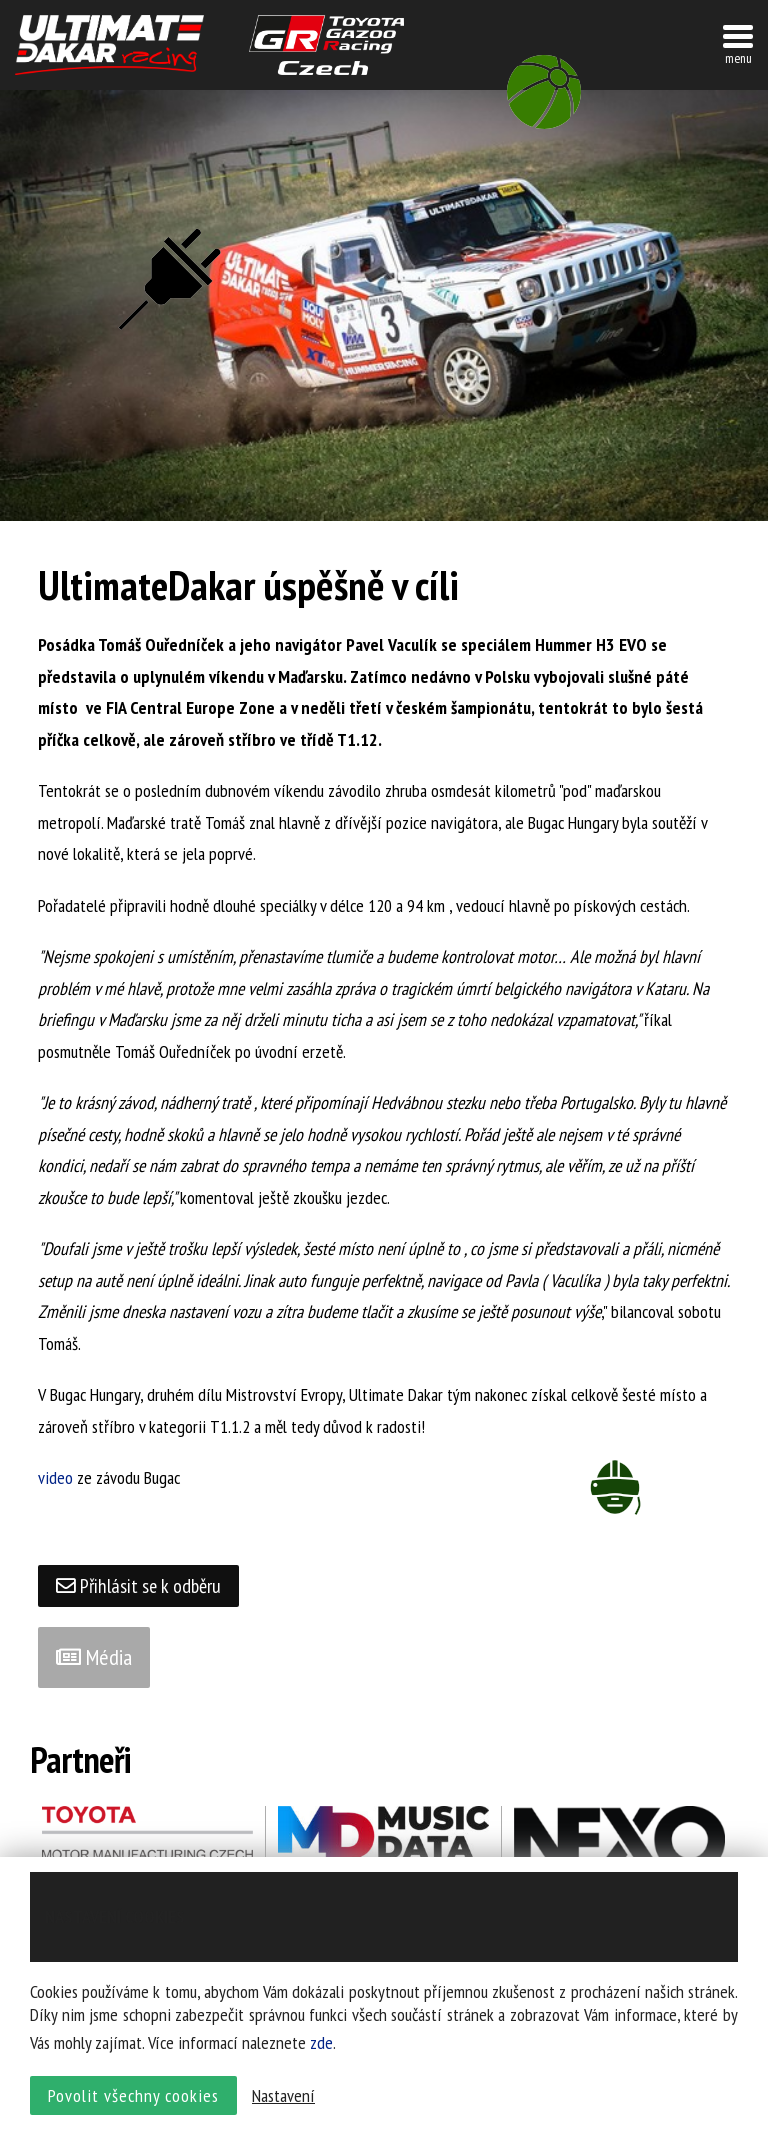 This screenshot has height=2130, width=768. I want to click on access virtual reality settings or mode, so click(615, 1487).